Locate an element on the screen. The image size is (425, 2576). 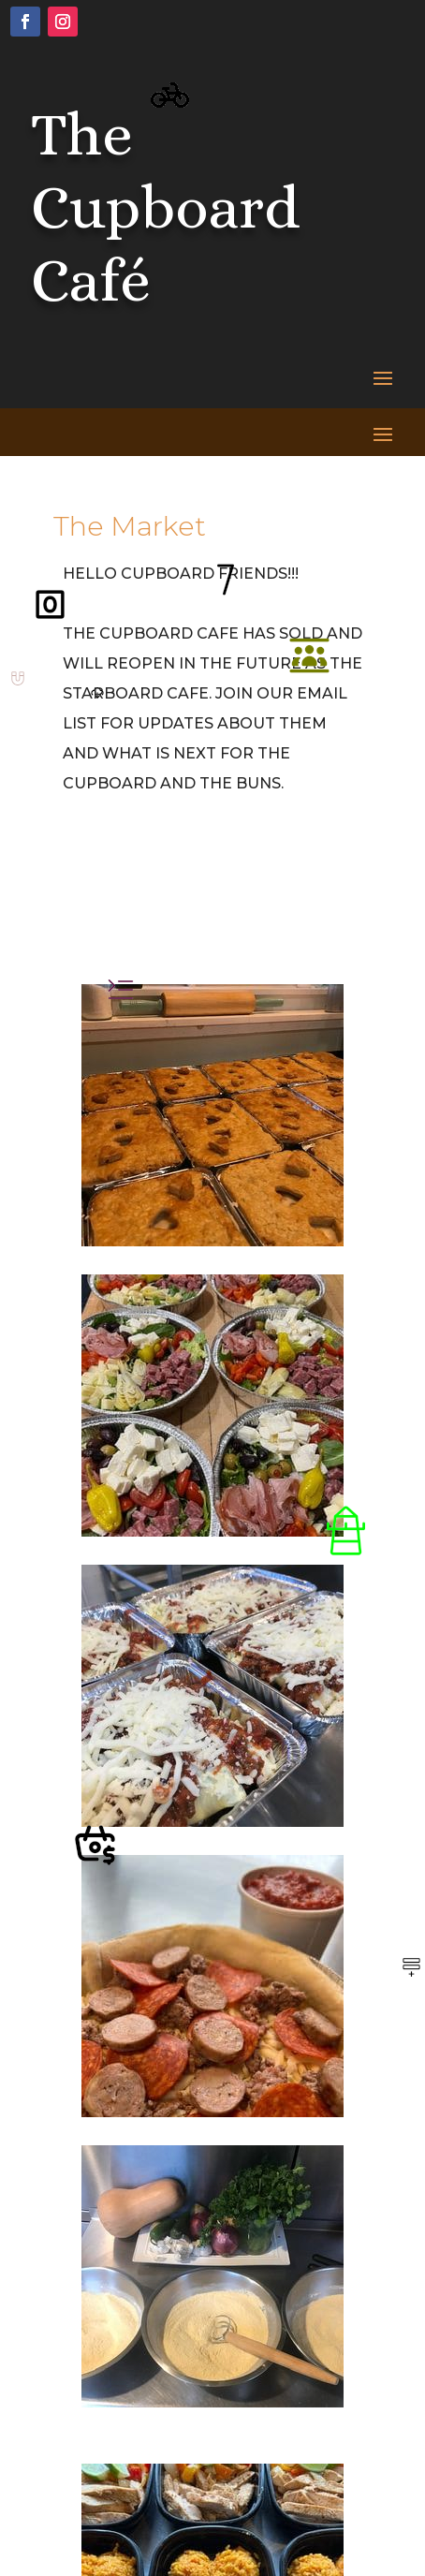
indicates the number seven in a list or sequence is located at coordinates (226, 580).